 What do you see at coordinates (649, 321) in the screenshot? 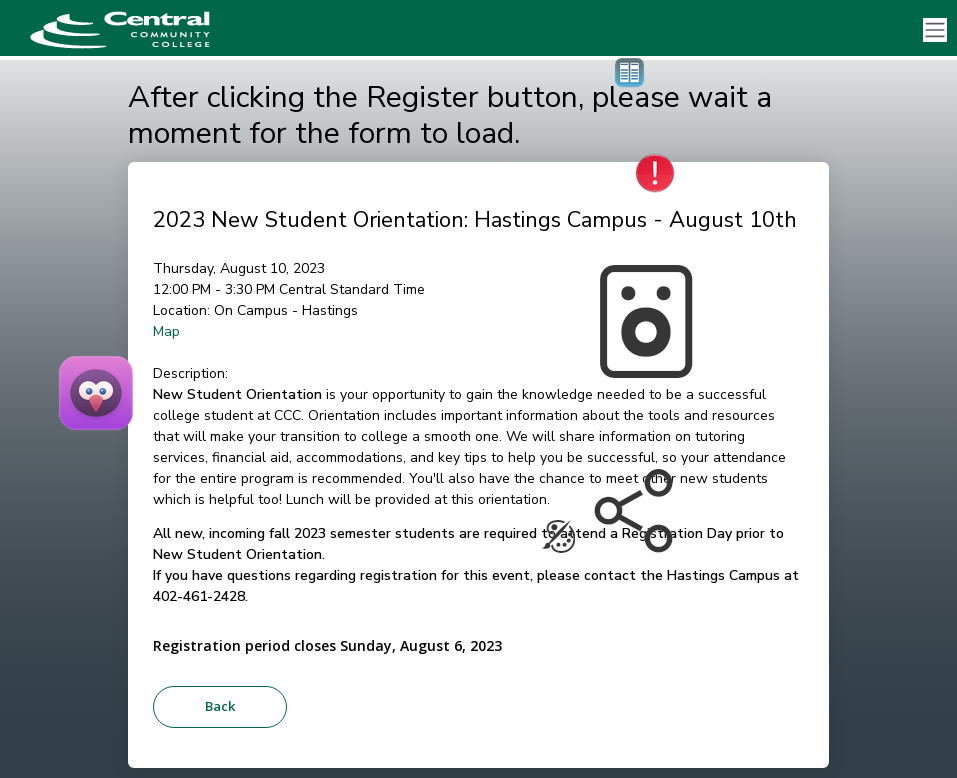
I see `open rhythmbox music player` at bounding box center [649, 321].